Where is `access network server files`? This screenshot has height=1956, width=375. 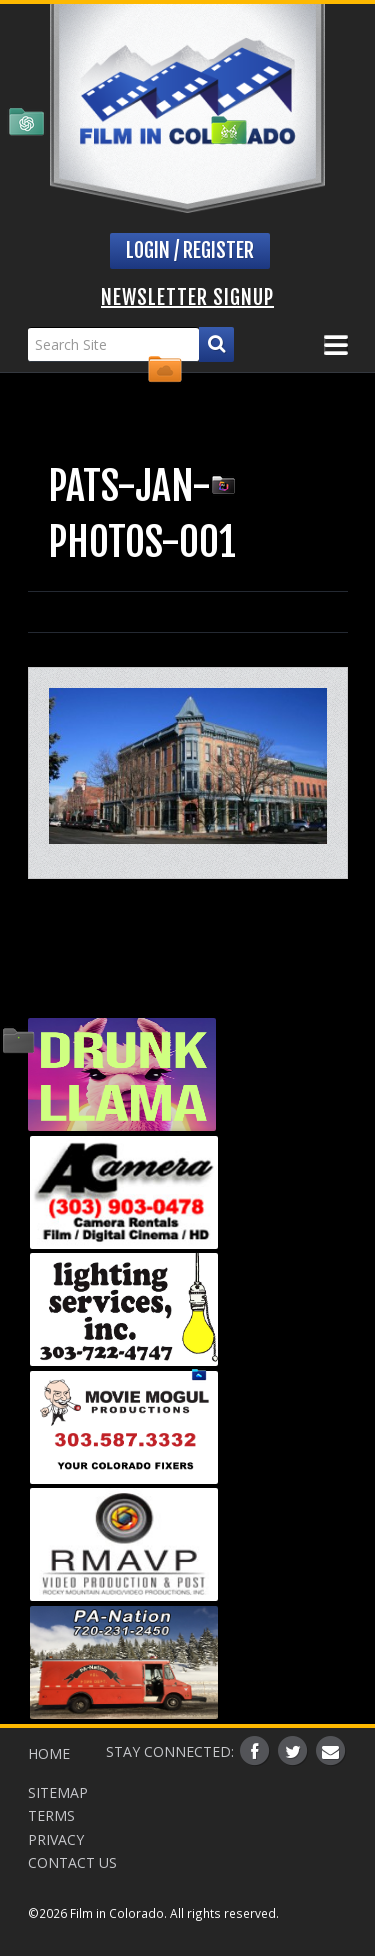
access network server files is located at coordinates (18, 1041).